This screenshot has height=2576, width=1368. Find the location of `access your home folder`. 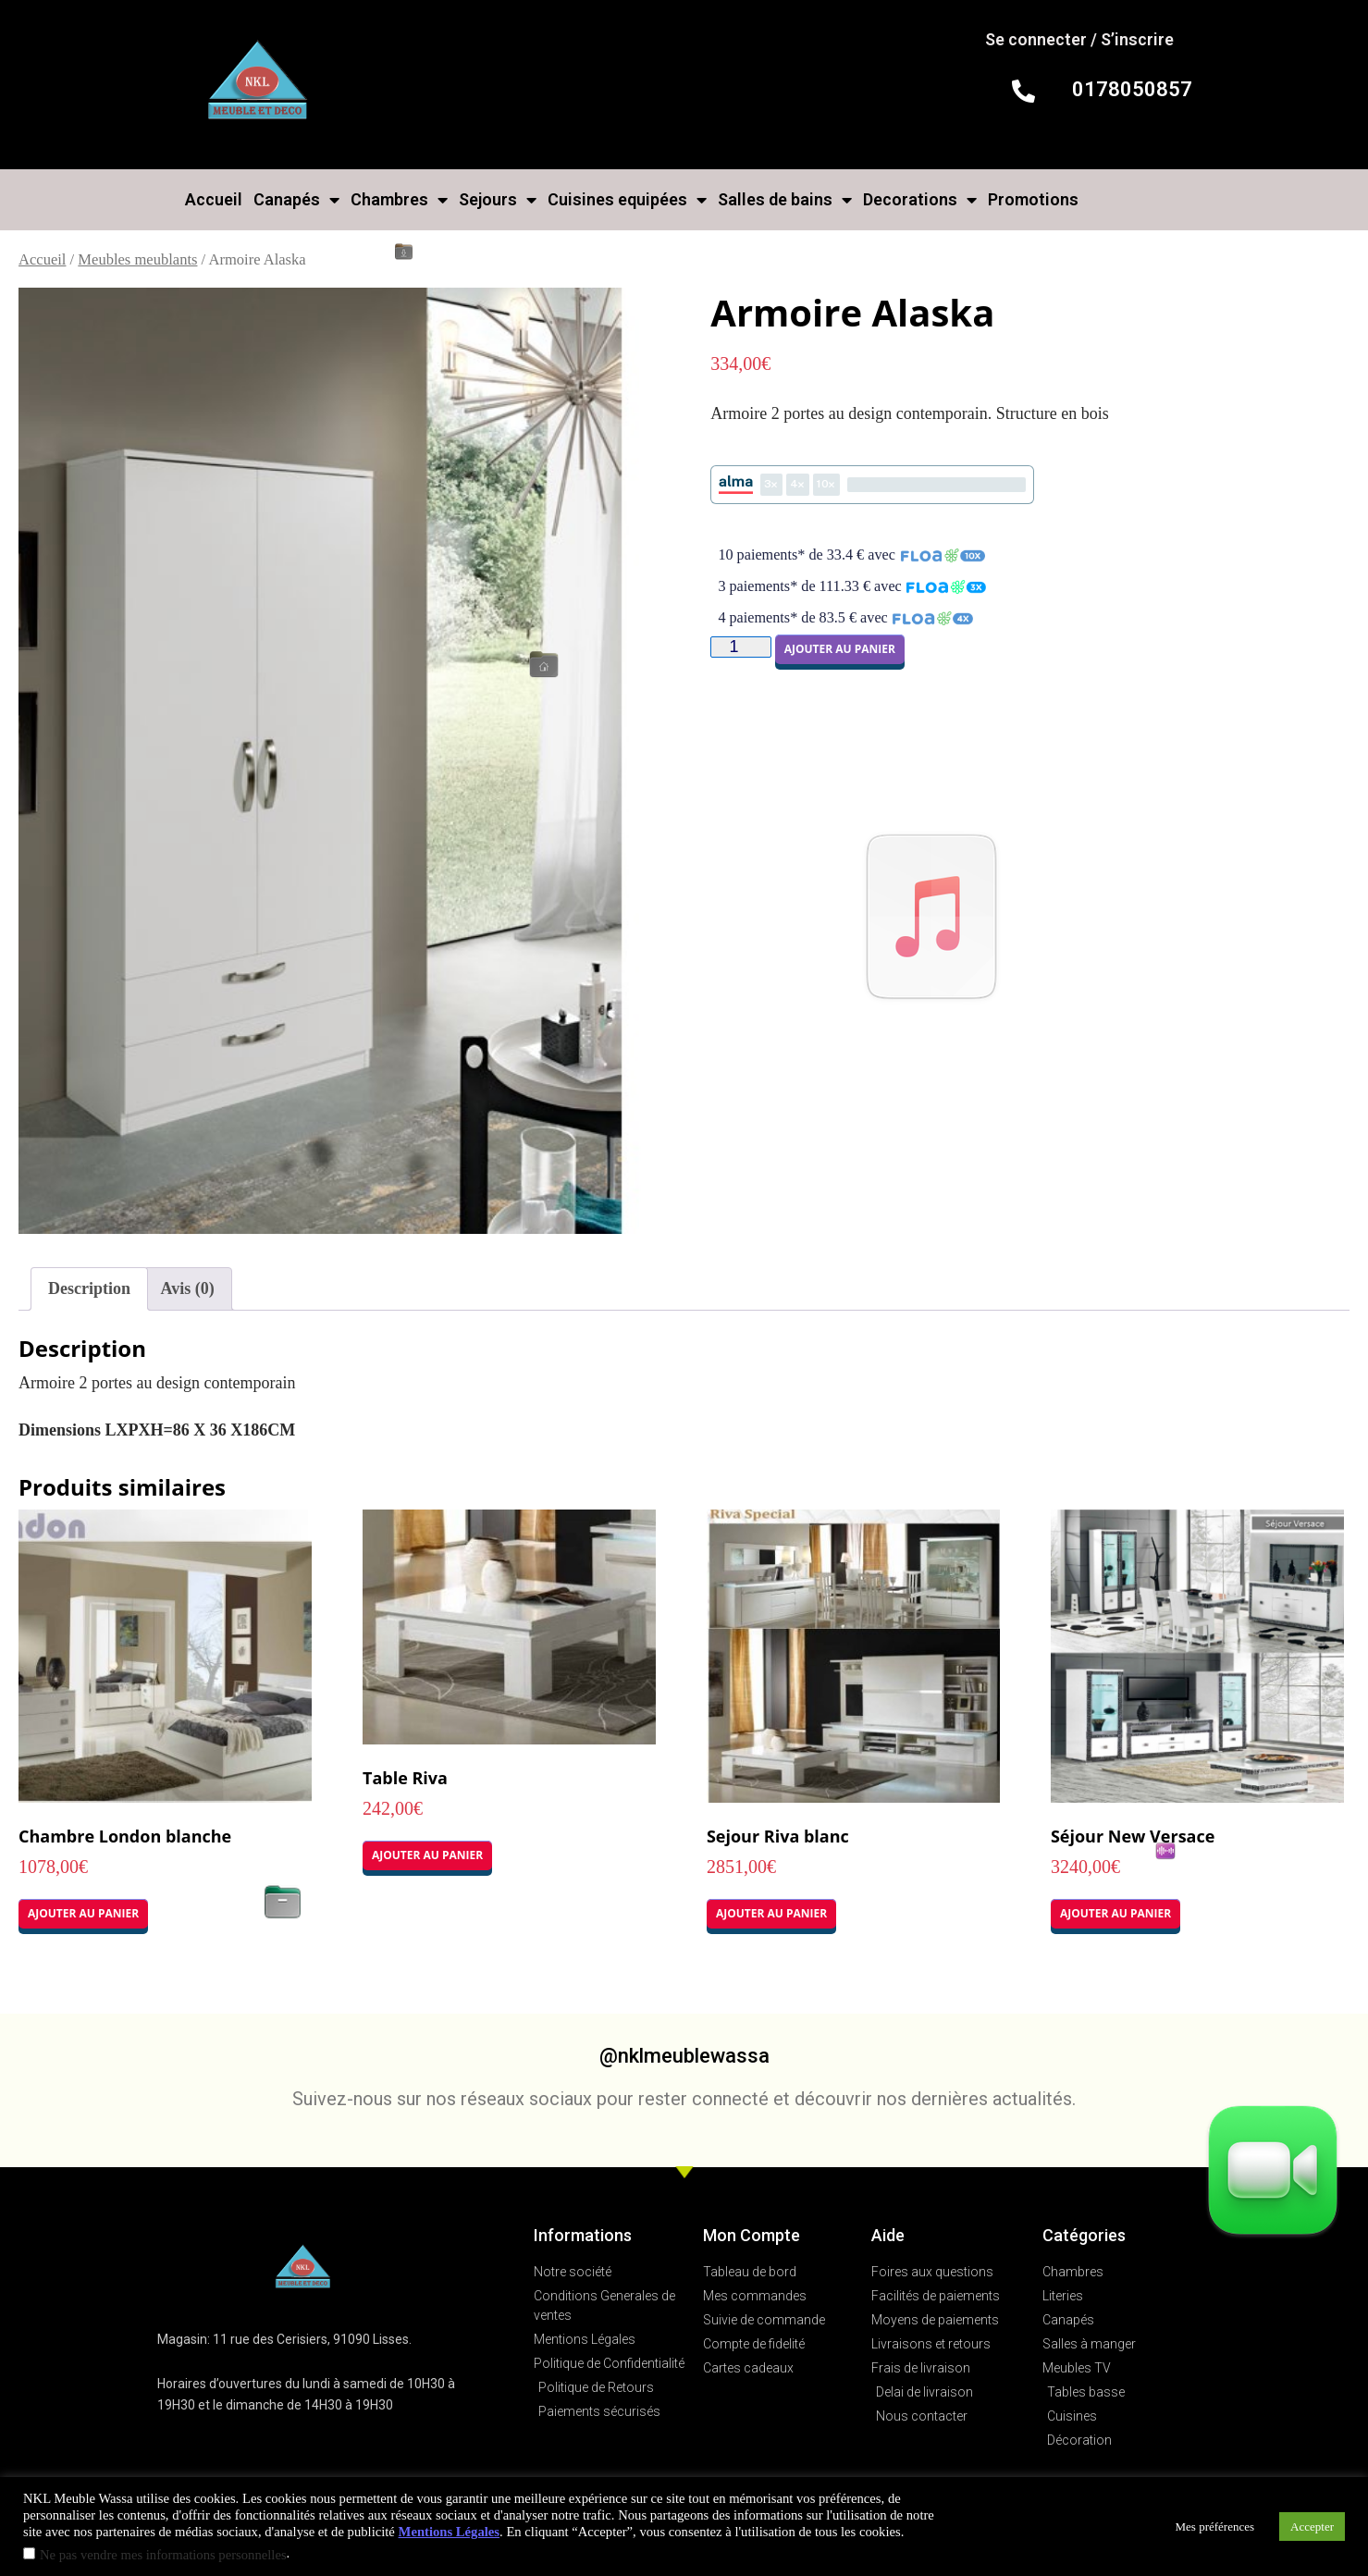

access your home folder is located at coordinates (544, 664).